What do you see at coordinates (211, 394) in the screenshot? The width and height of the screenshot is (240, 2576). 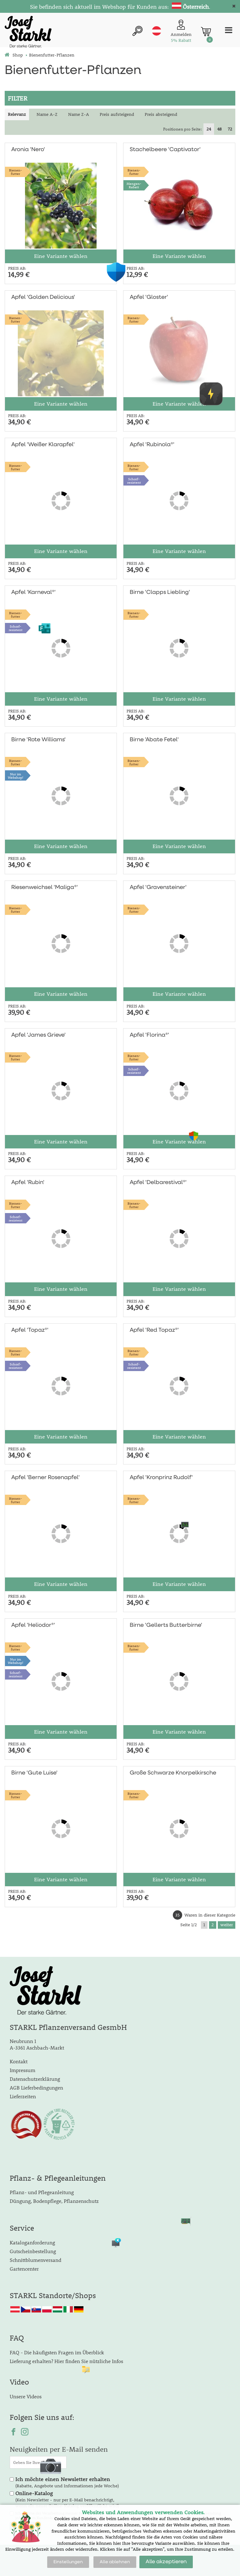 I see `access keyboard shortcuts settings for web browser` at bounding box center [211, 394].